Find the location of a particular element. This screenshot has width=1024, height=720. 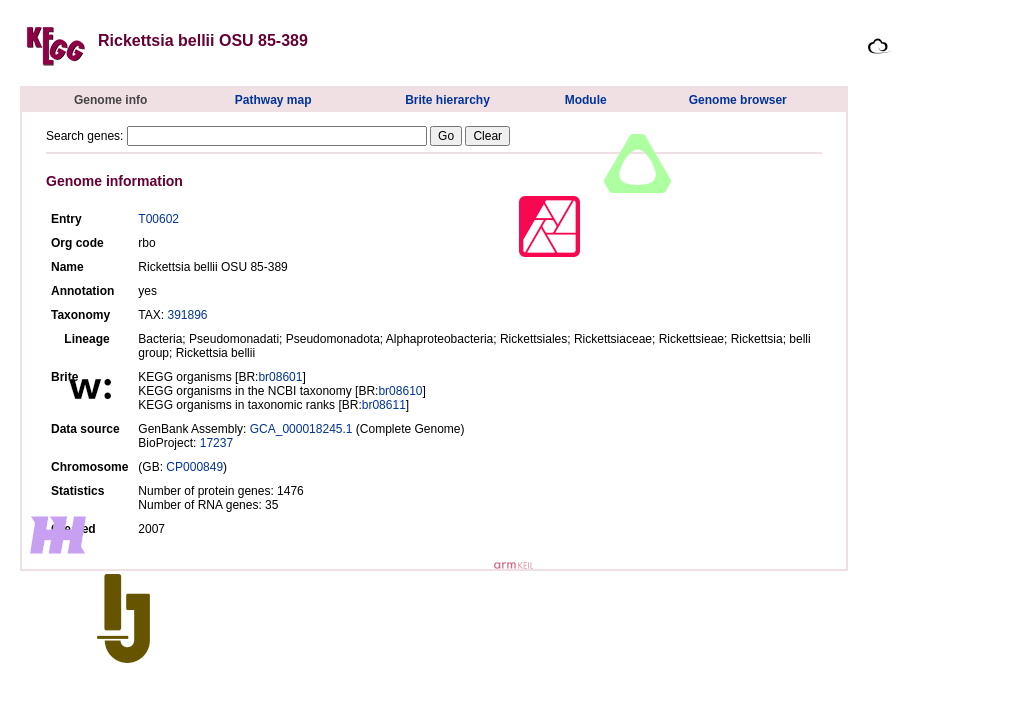

HTC Vive brand logo is located at coordinates (637, 163).